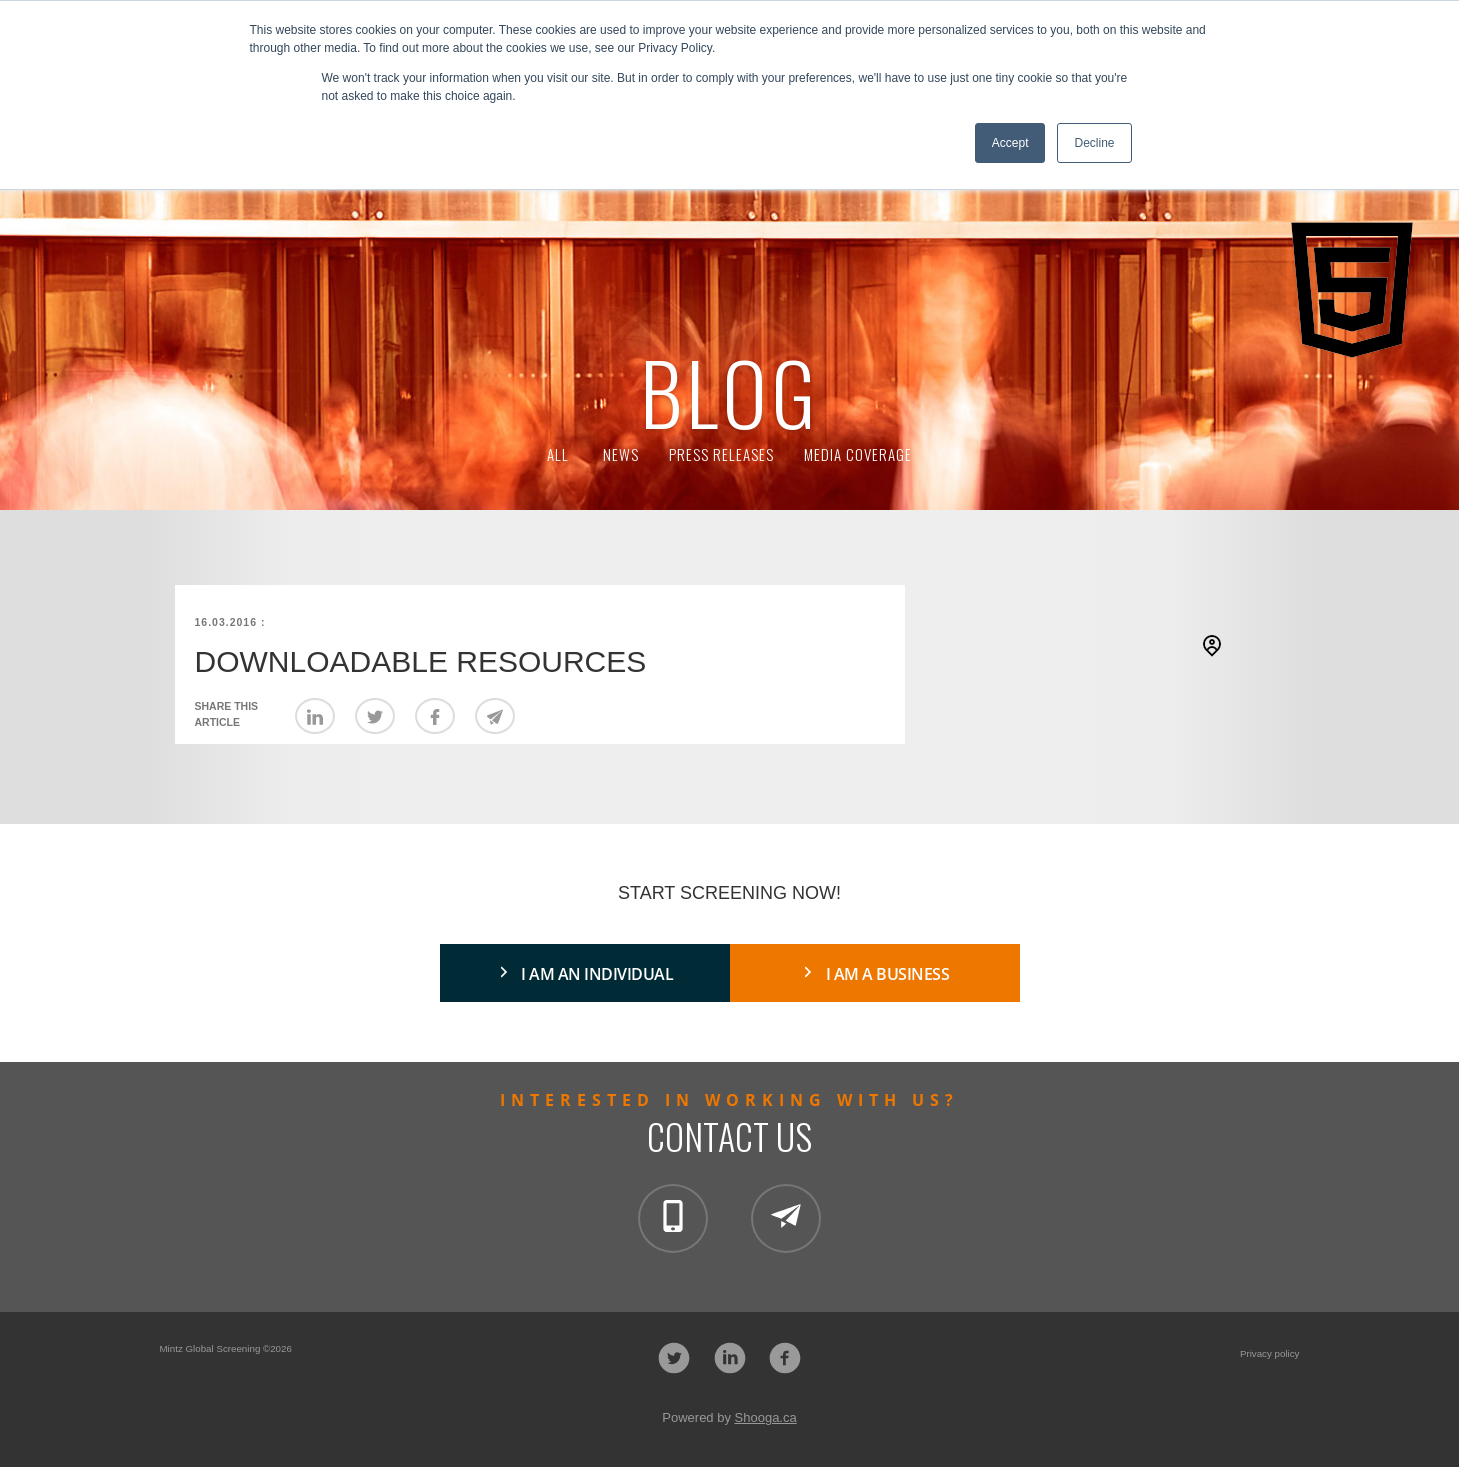 The height and width of the screenshot is (1467, 1459). Describe the element at coordinates (1212, 645) in the screenshot. I see `view your current location on the map` at that location.